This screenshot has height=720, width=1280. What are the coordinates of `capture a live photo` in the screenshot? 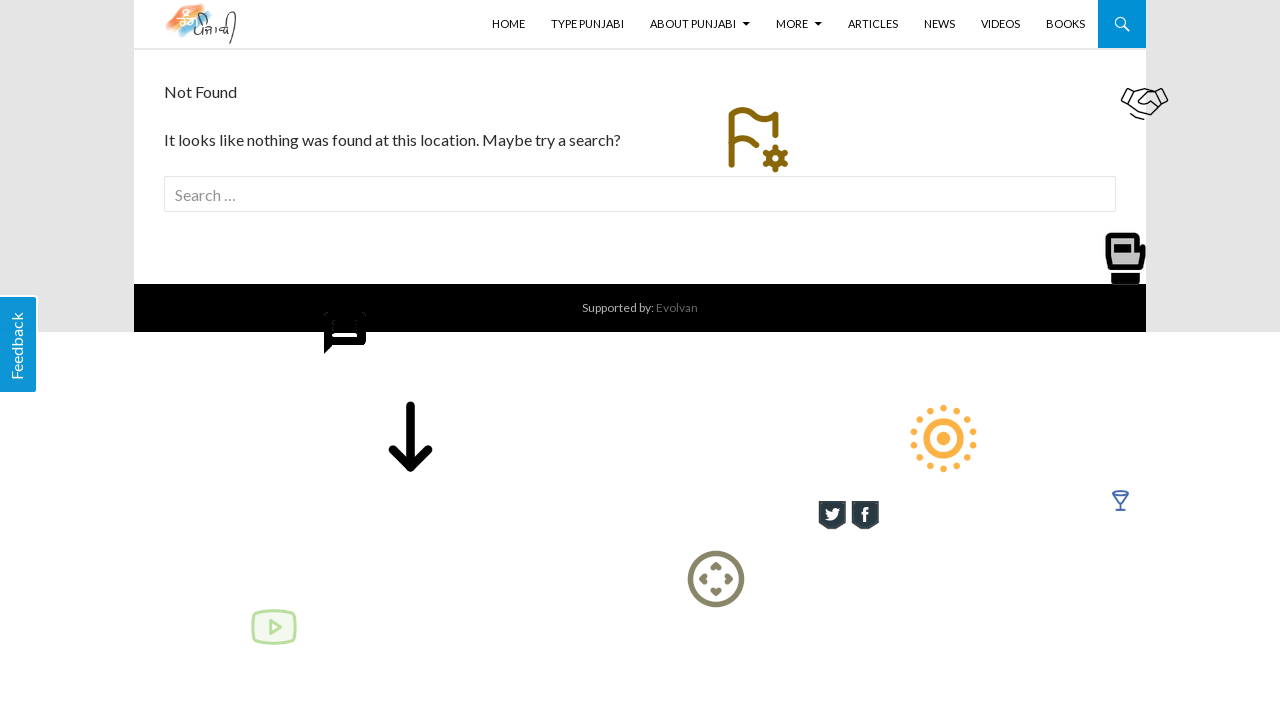 It's located at (943, 438).